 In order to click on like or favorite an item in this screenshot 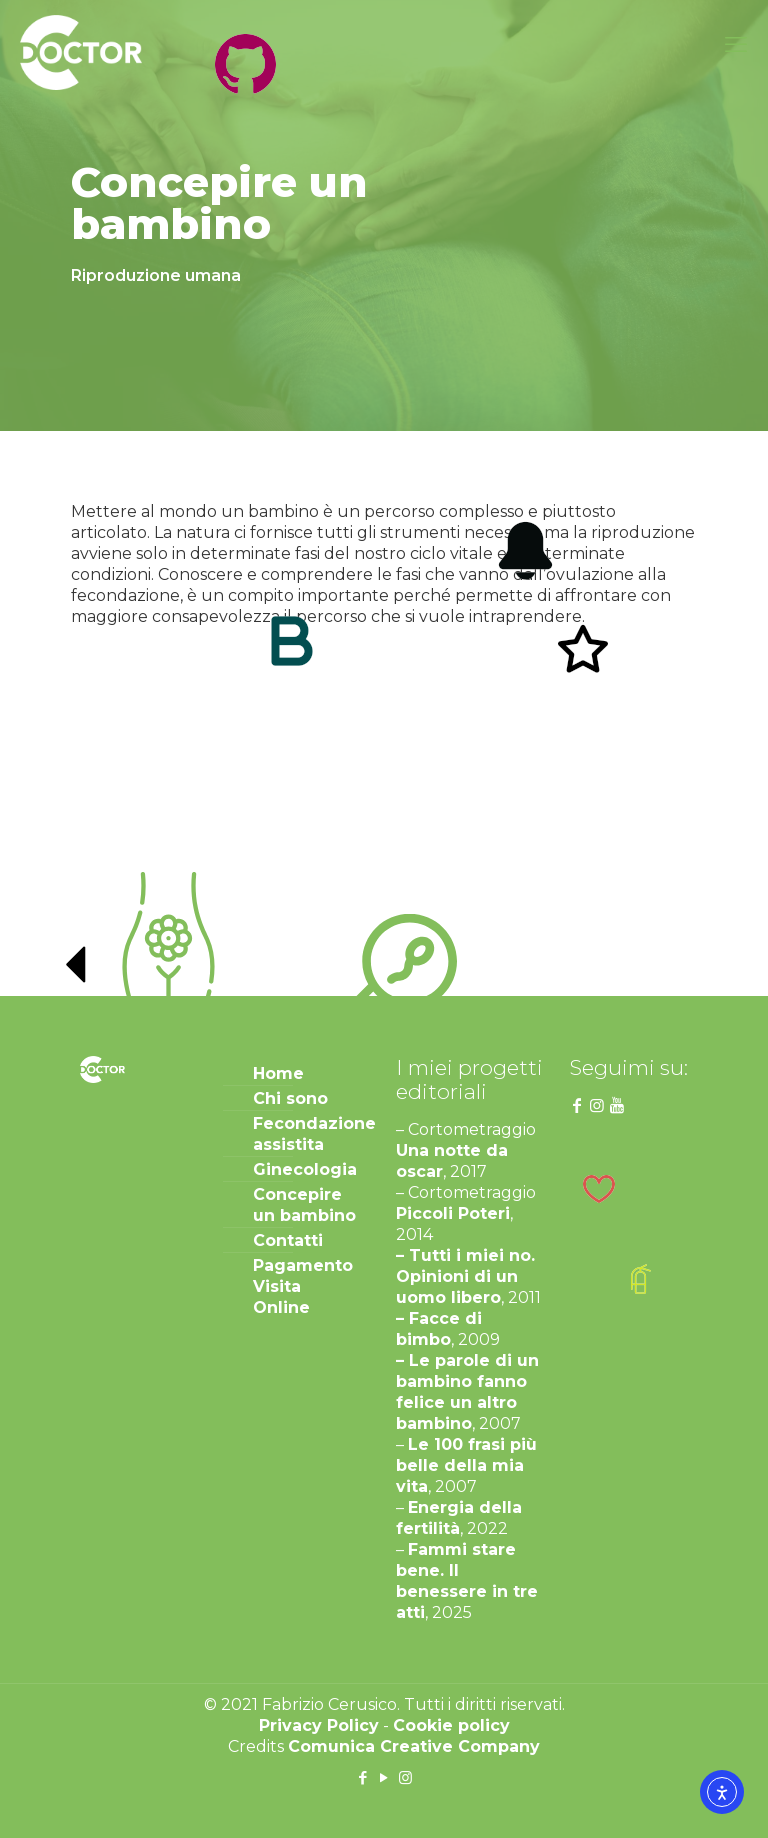, I will do `click(599, 1189)`.